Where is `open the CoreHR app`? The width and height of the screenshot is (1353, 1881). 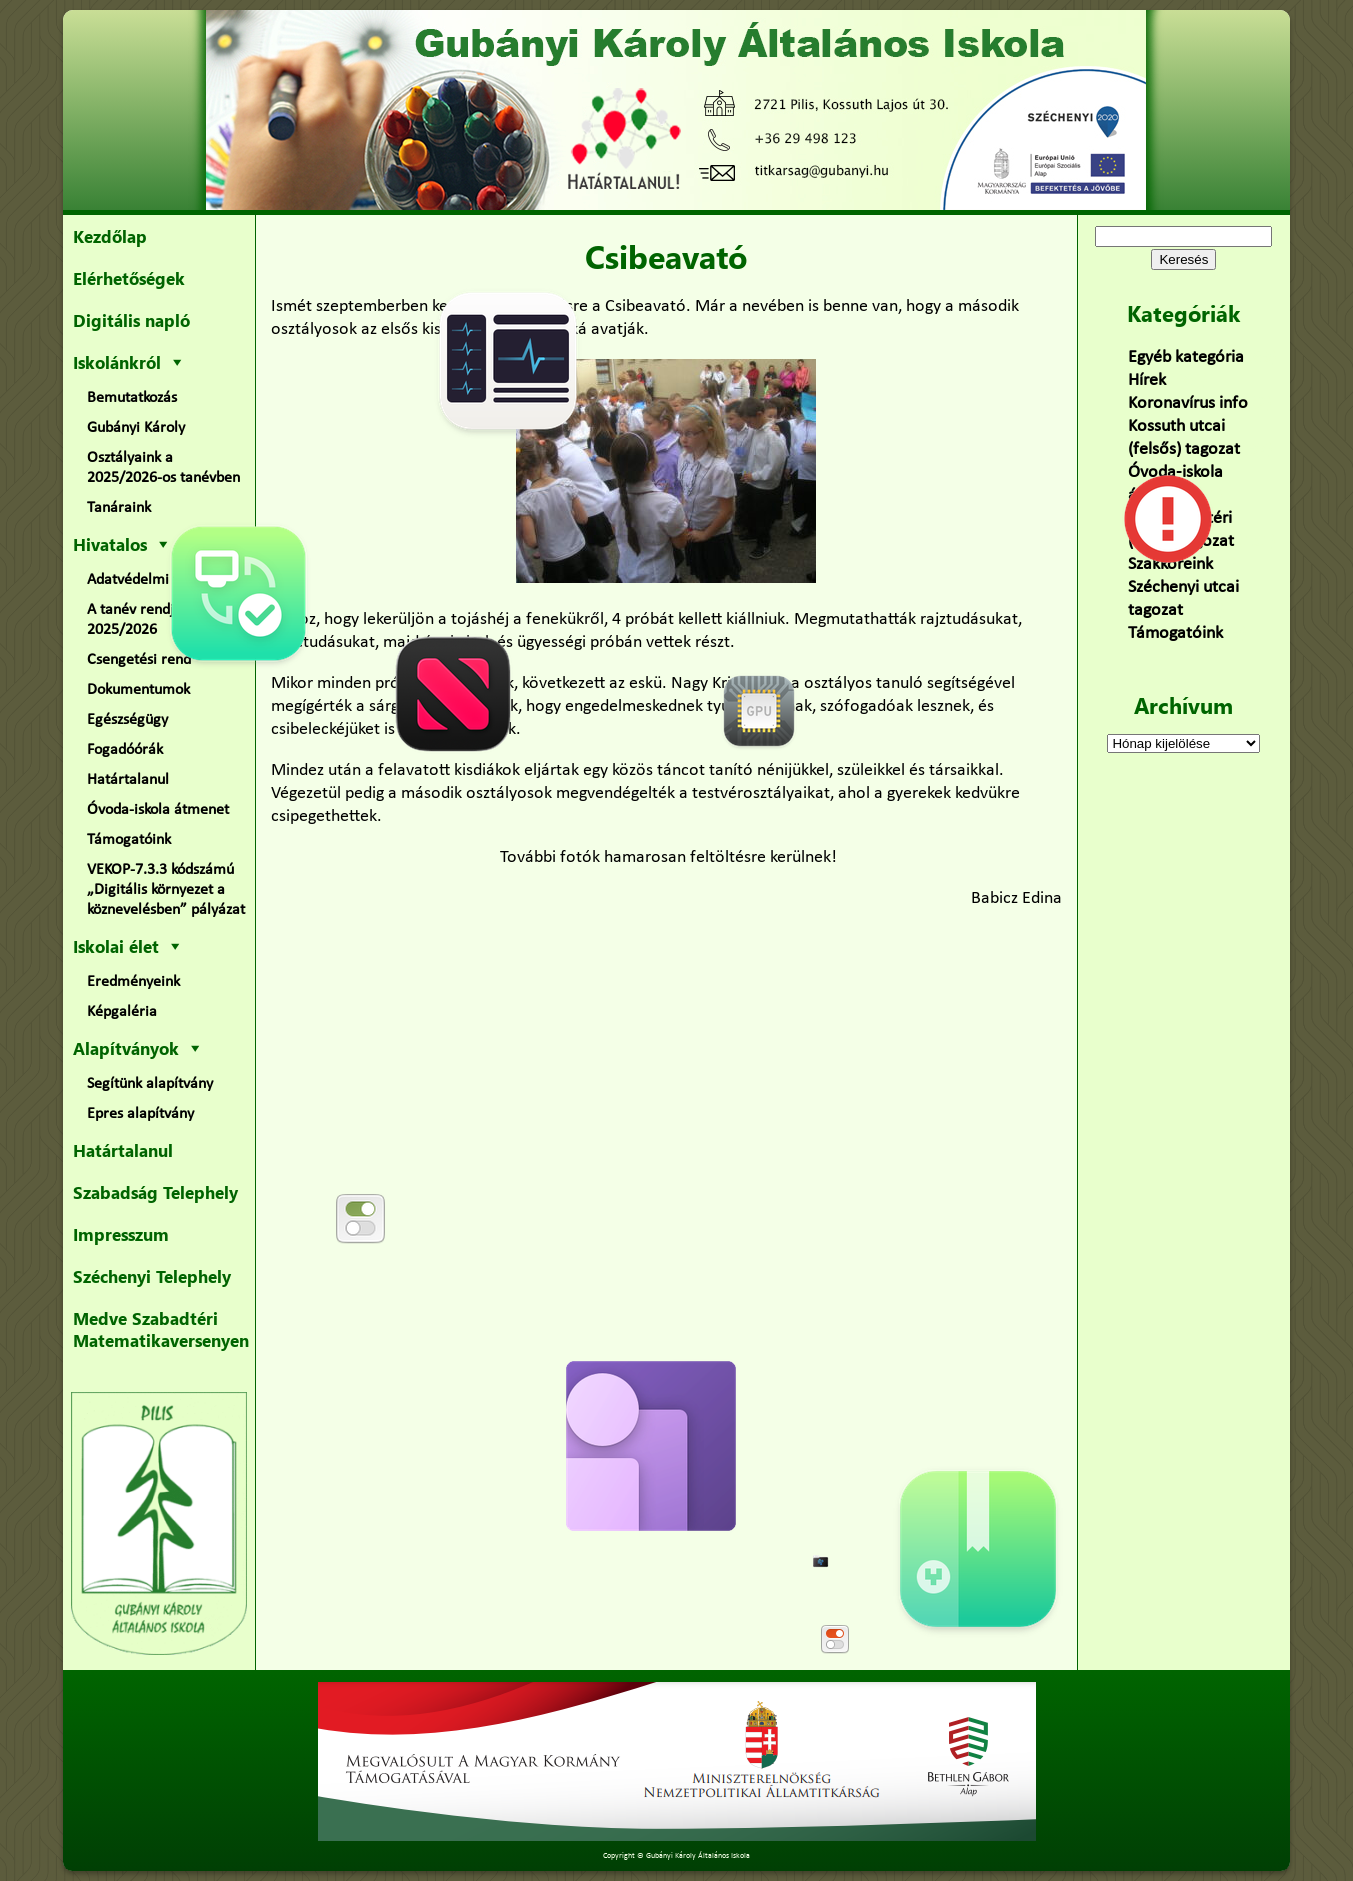
open the CoreHR app is located at coordinates (651, 1446).